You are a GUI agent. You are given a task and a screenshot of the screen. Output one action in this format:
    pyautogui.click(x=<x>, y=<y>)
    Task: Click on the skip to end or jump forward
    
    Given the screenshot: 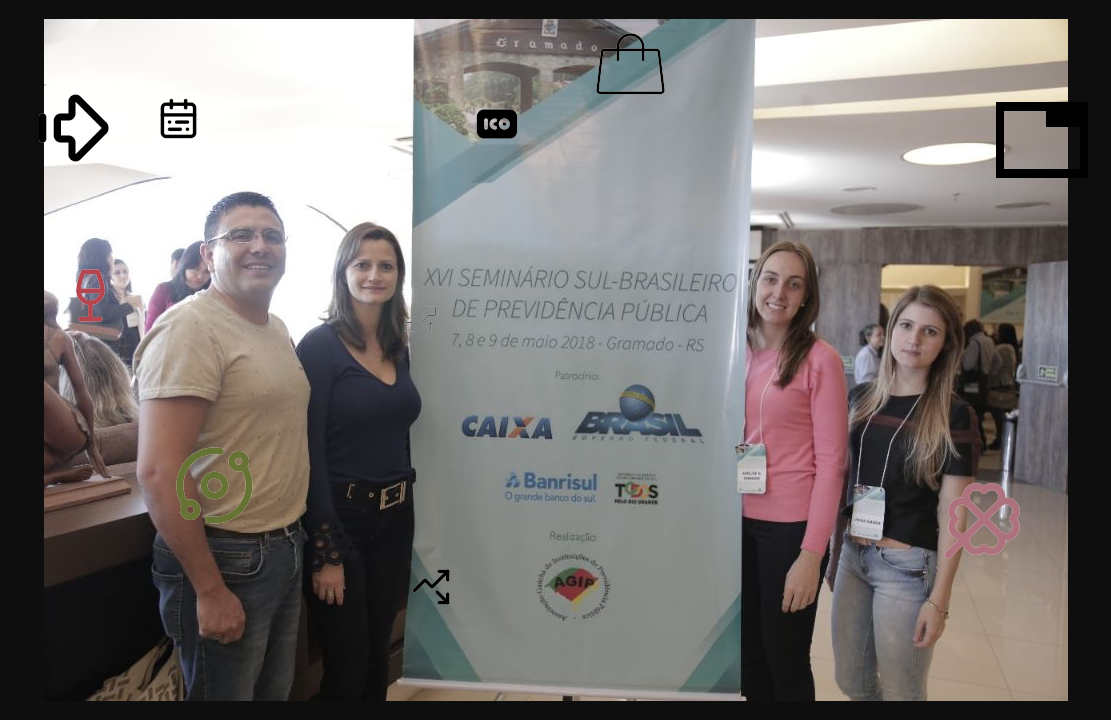 What is the action you would take?
    pyautogui.click(x=72, y=128)
    